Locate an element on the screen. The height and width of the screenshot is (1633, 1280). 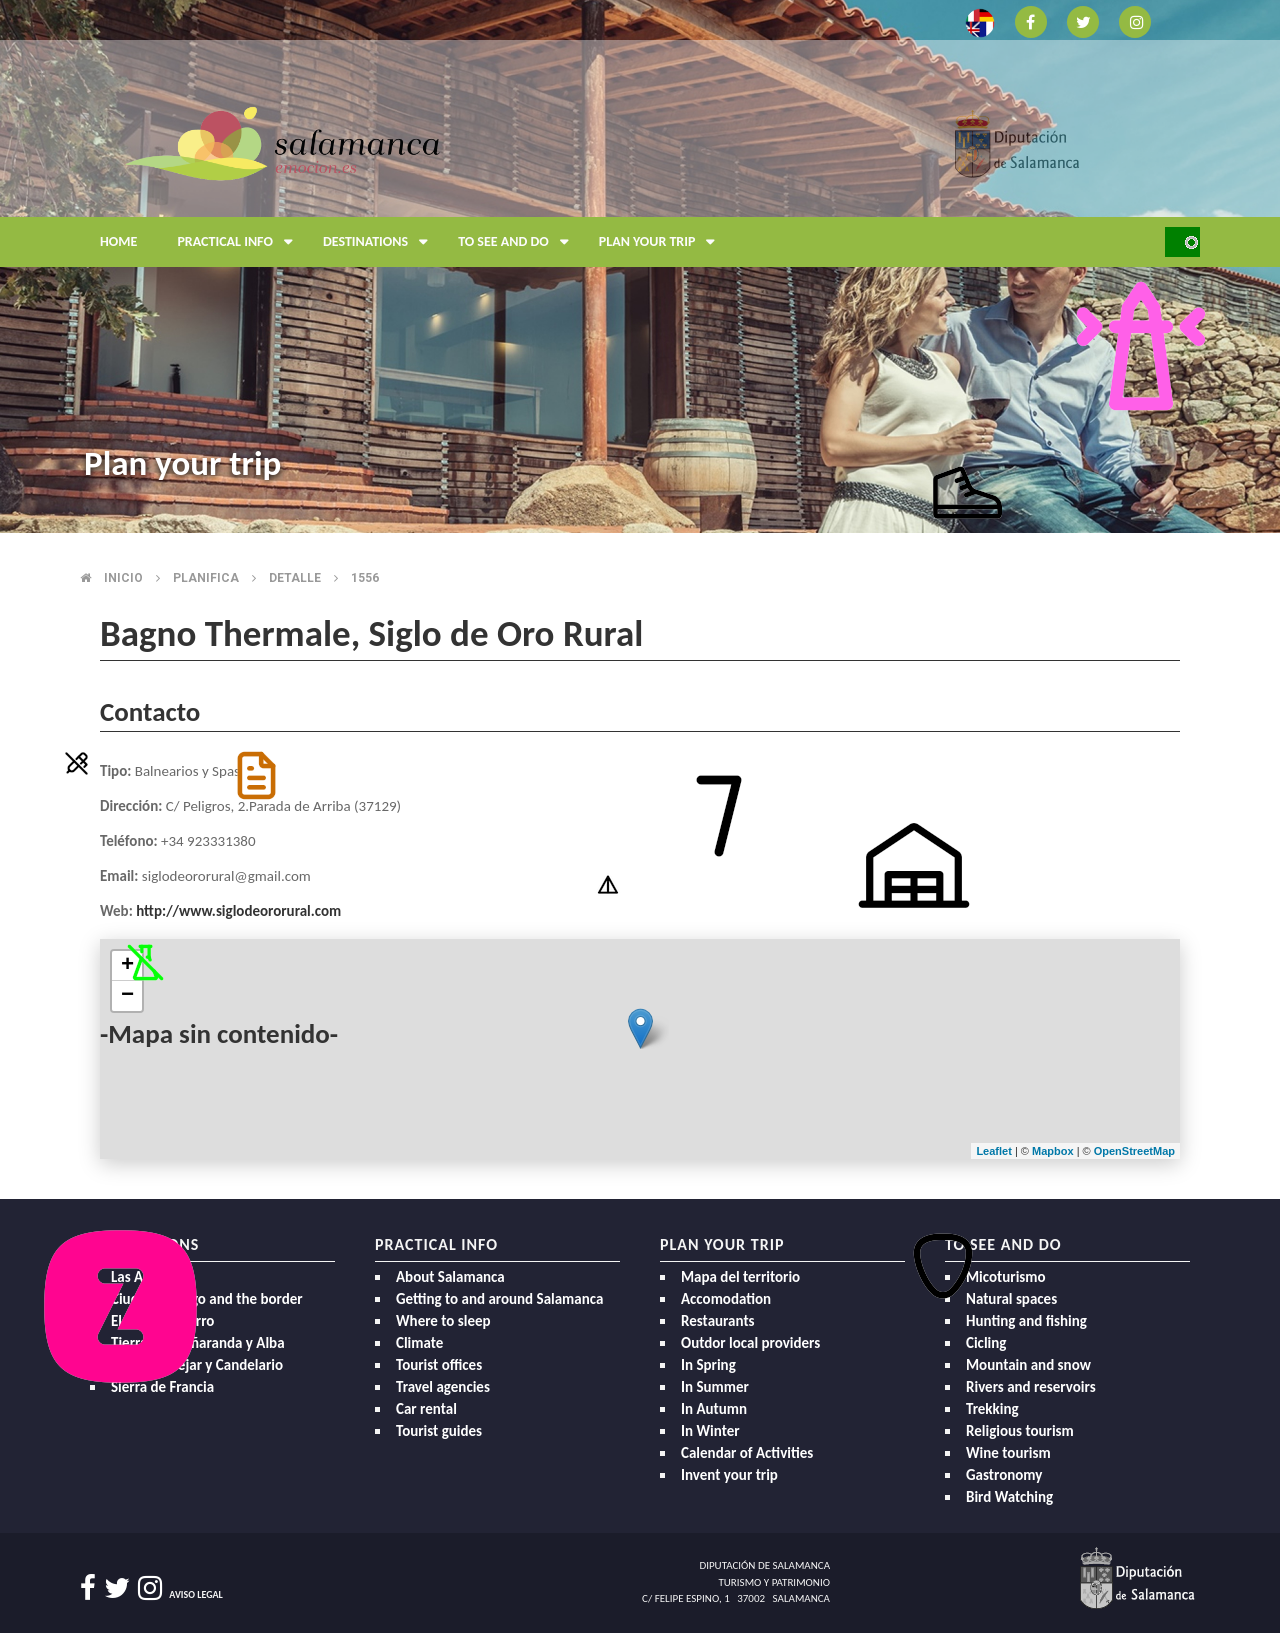
disable experimental features is located at coordinates (145, 962).